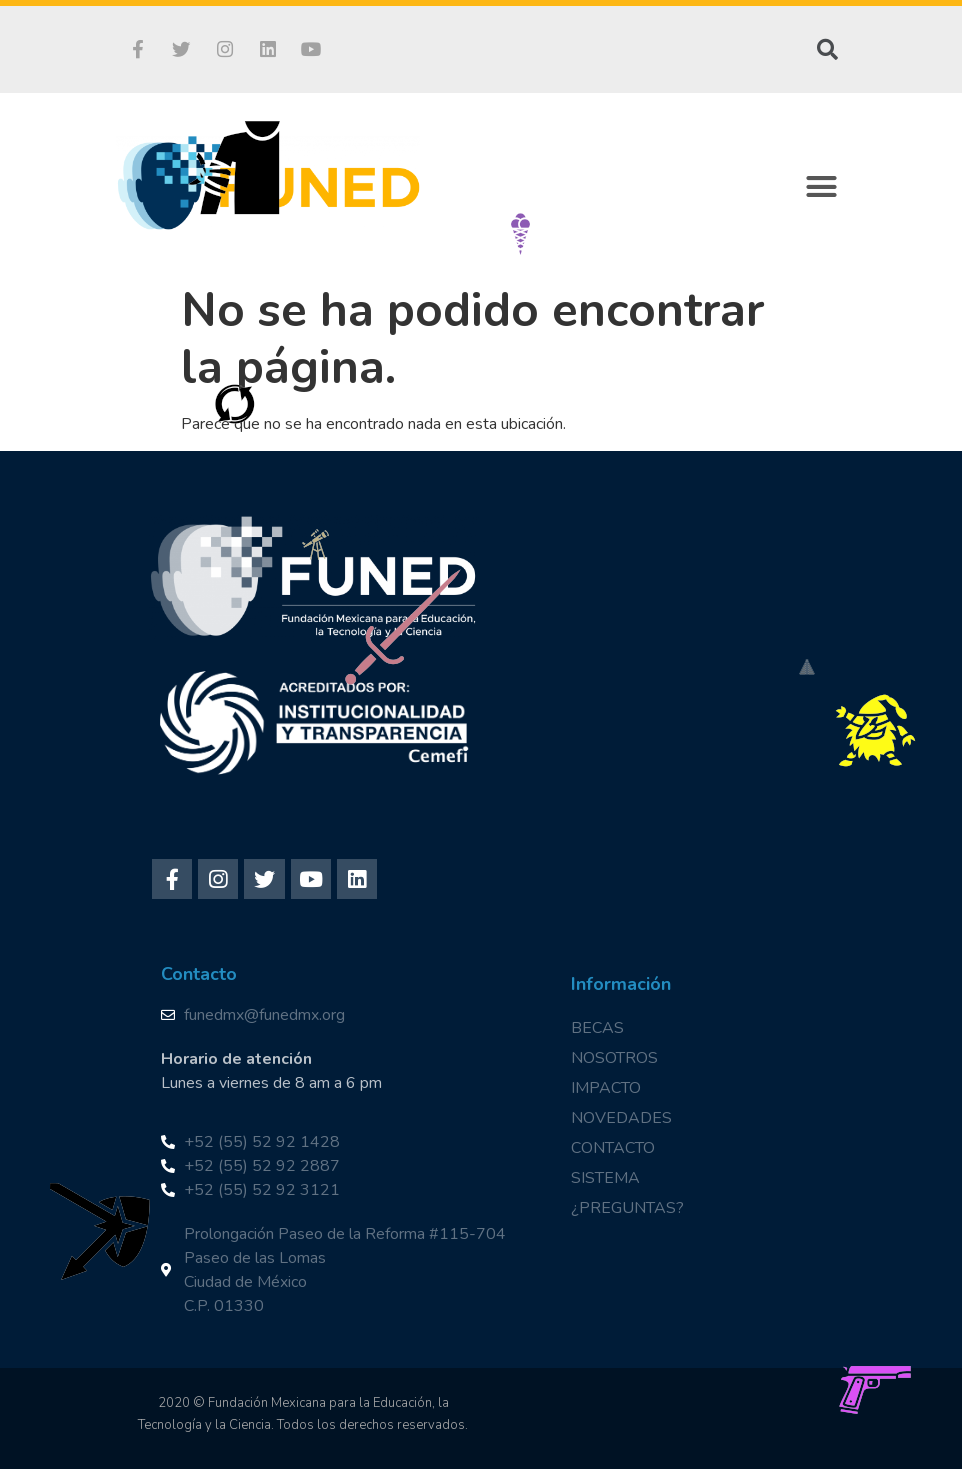 Image resolution: width=962 pixels, height=1469 pixels. Describe the element at coordinates (235, 404) in the screenshot. I see `refresh or reload content` at that location.